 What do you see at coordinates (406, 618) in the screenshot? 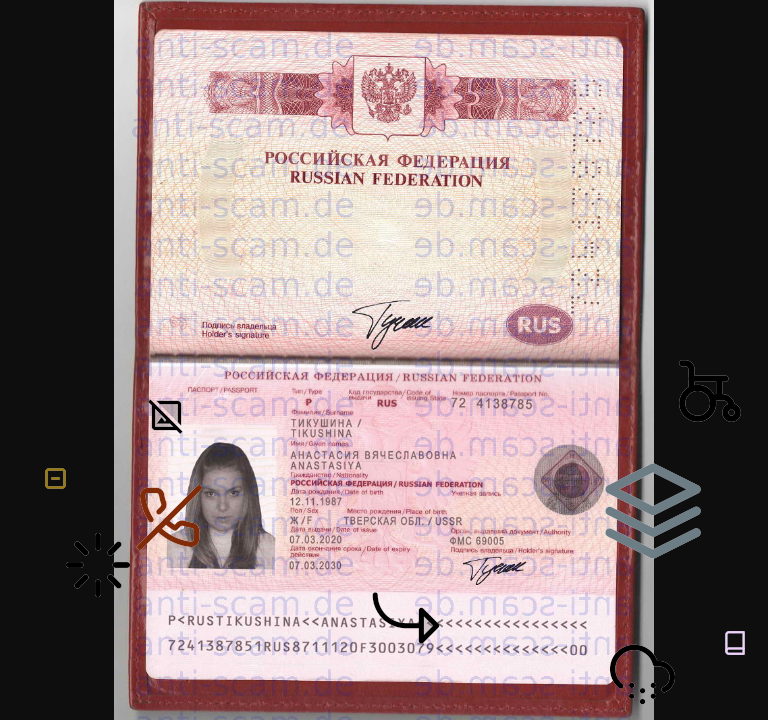
I see `reply to a message or comment` at bounding box center [406, 618].